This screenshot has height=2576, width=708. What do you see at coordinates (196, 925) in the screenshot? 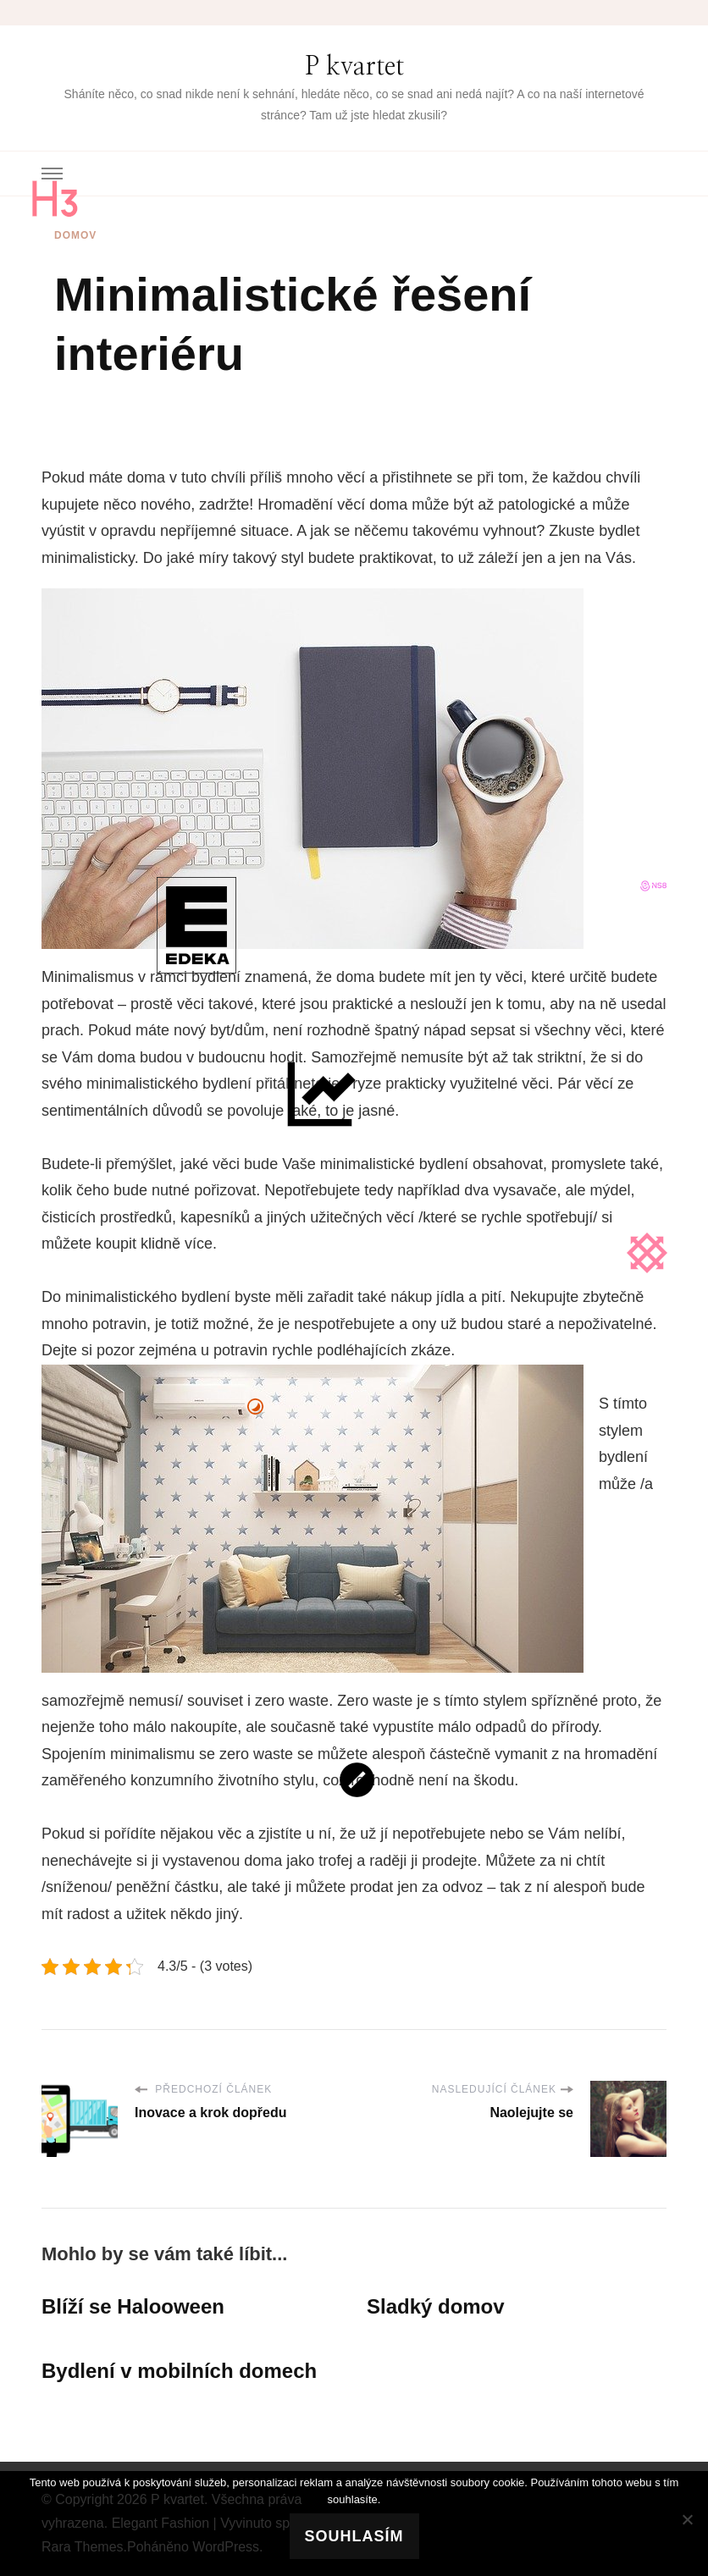
I see `open the EDEKA grocery store app` at bounding box center [196, 925].